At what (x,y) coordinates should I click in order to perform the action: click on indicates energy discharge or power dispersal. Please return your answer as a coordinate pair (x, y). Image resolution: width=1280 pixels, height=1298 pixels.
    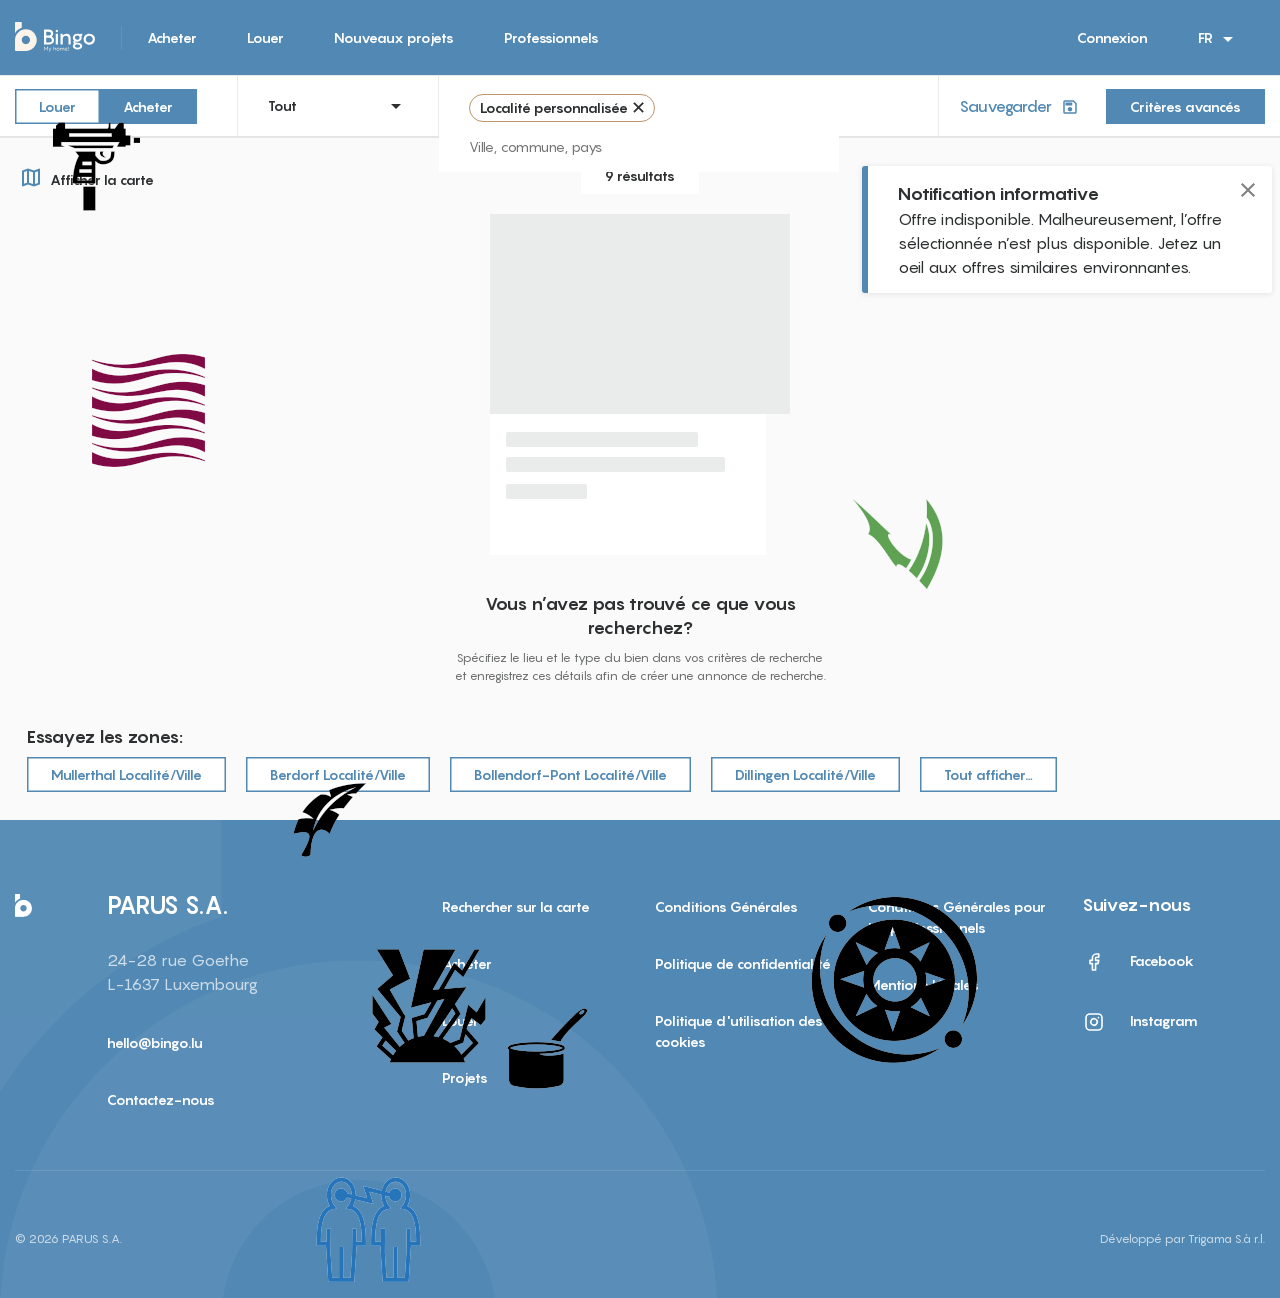
    Looking at the image, I should click on (429, 1006).